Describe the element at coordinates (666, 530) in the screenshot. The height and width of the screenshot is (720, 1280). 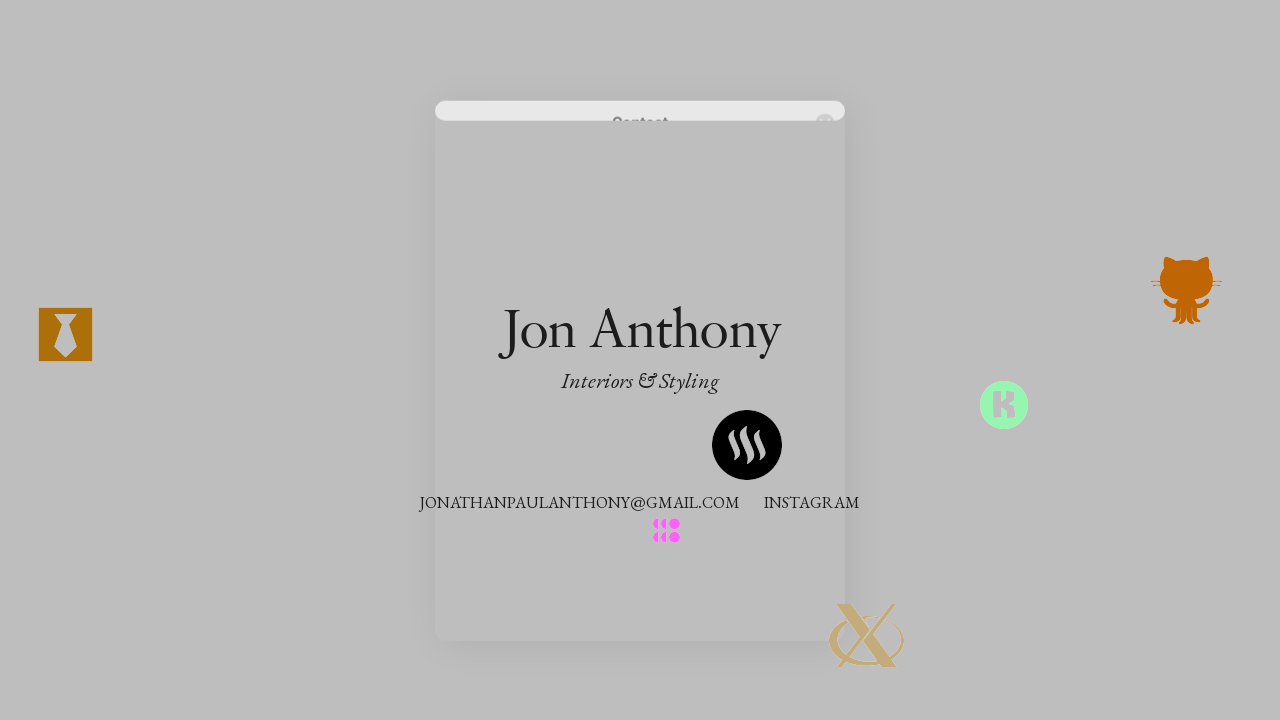
I see `openverse logo` at that location.